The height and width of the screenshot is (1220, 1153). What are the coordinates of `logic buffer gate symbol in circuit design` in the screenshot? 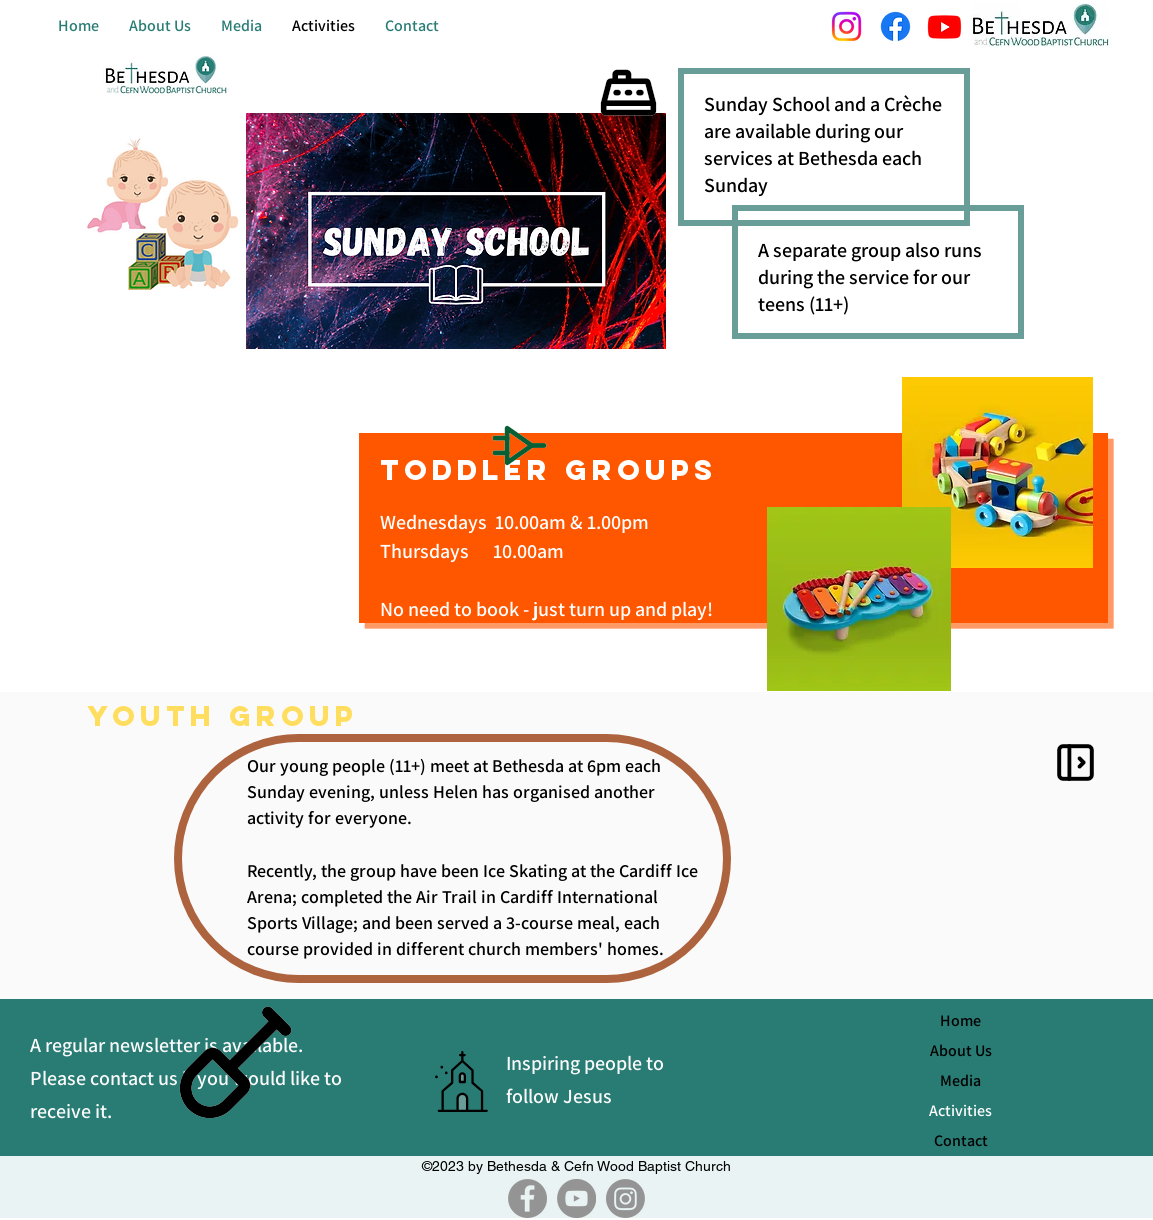 It's located at (519, 445).